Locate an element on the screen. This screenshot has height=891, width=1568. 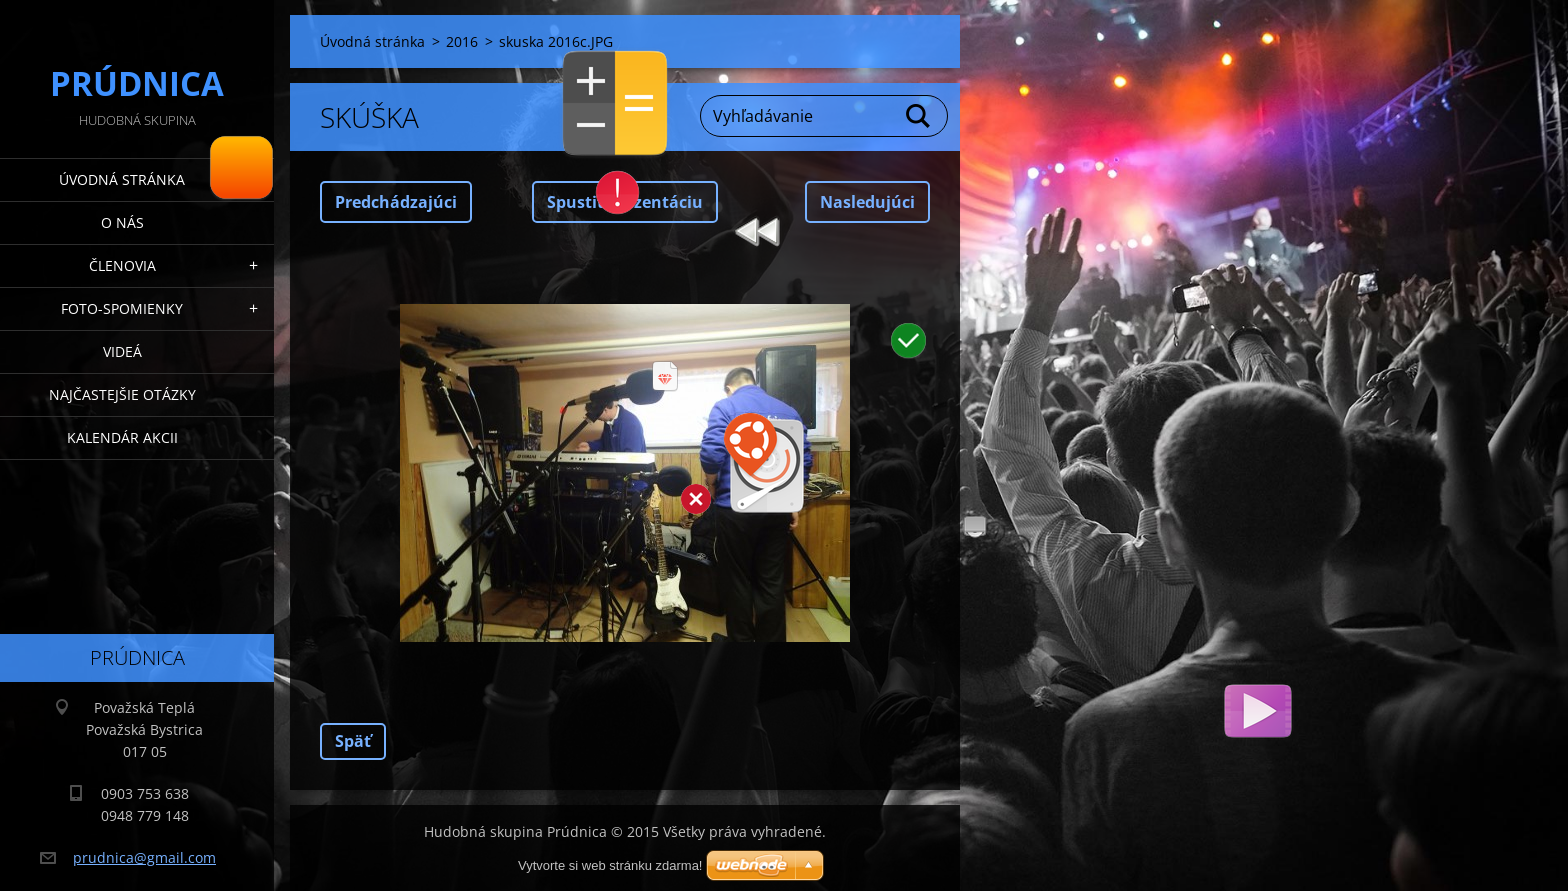
close the current window or dialog is located at coordinates (696, 499).